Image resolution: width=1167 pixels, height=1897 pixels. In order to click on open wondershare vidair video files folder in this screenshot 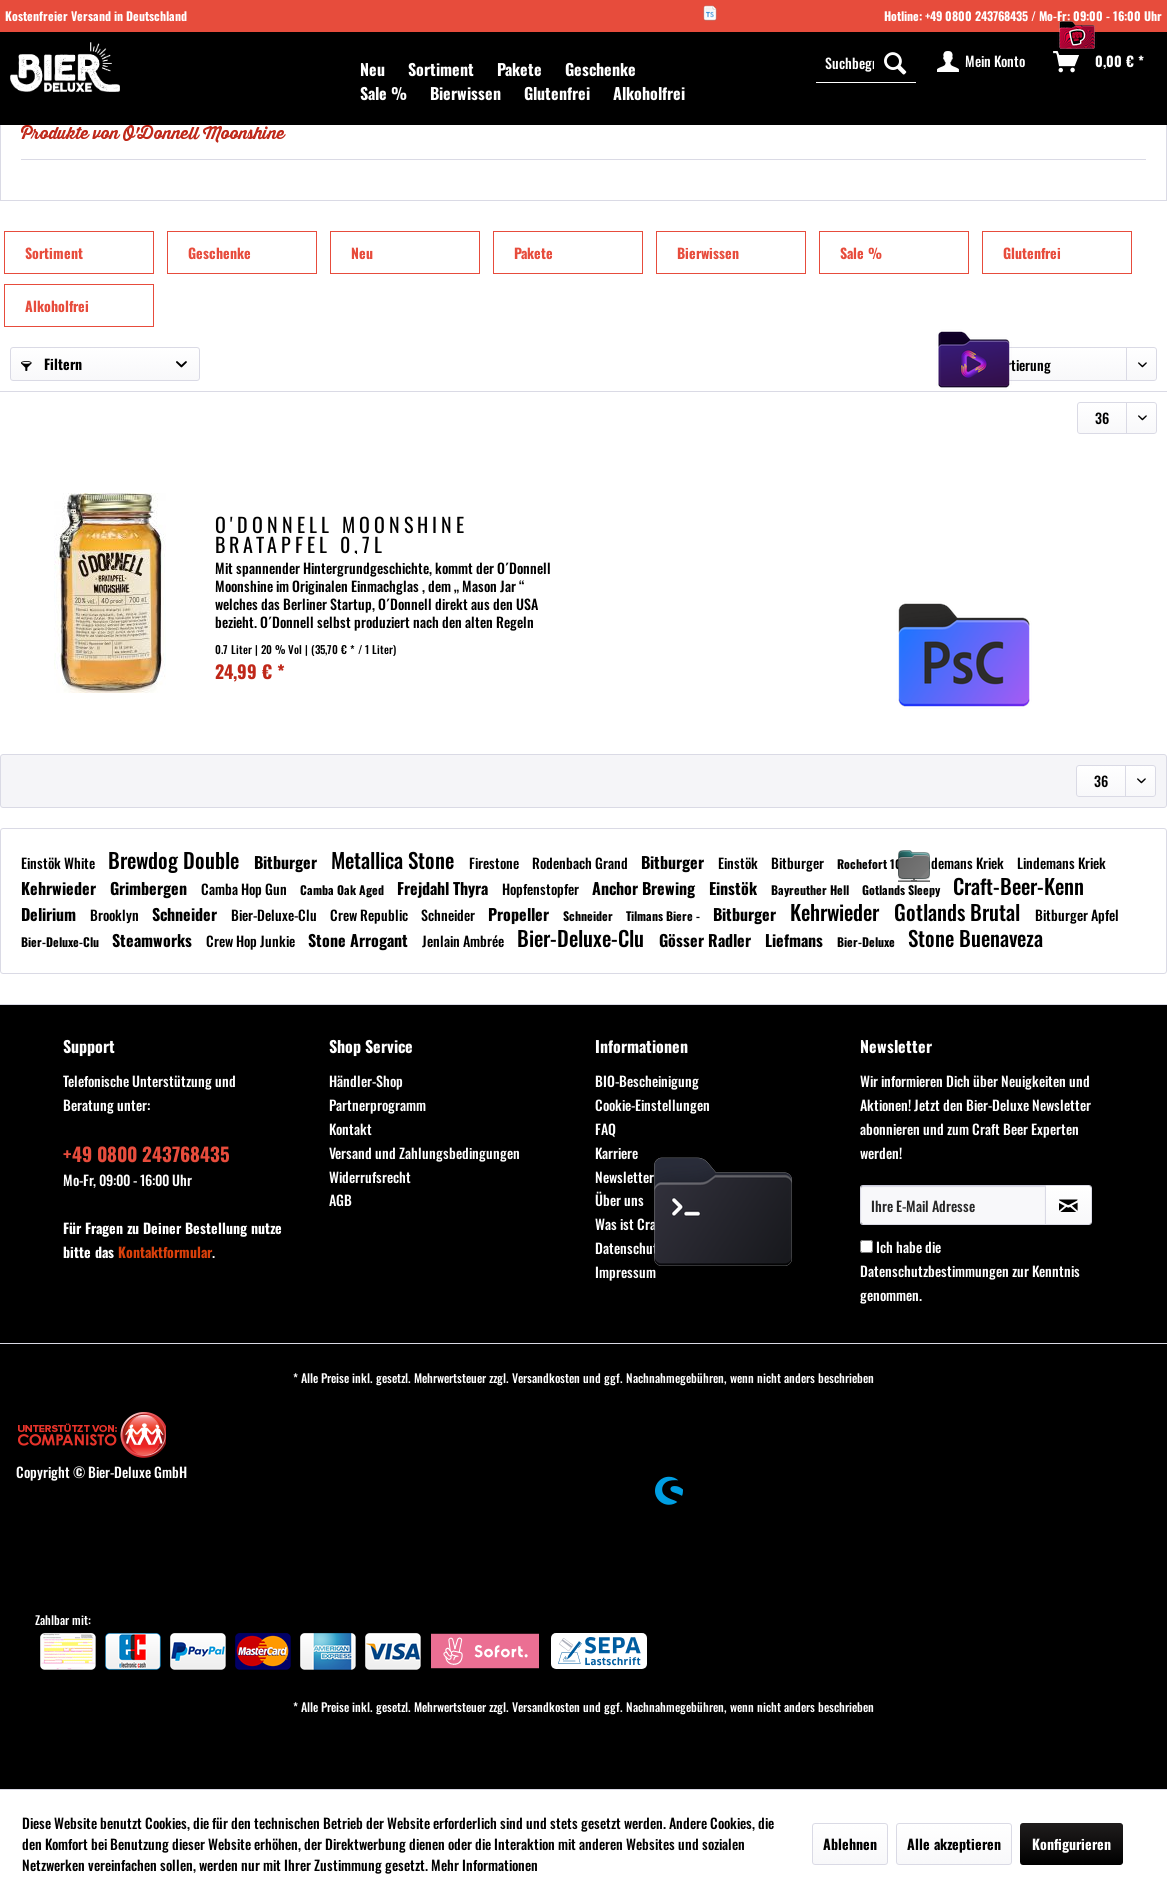, I will do `click(973, 361)`.